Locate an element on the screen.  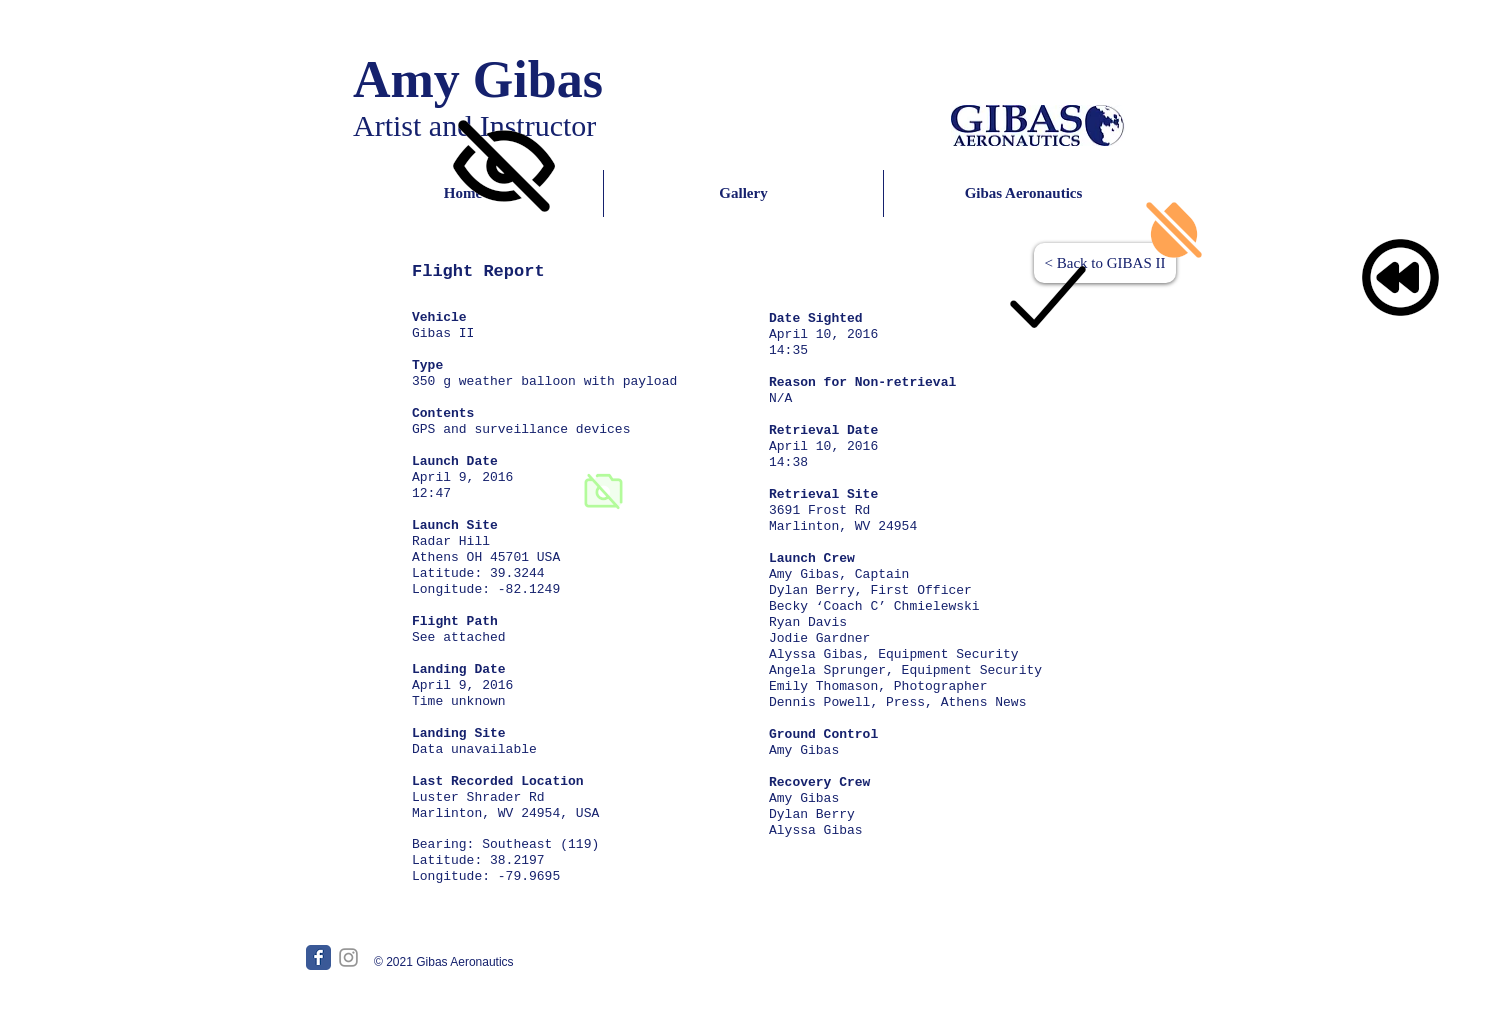
disable water or liquid-related features is located at coordinates (1174, 230).